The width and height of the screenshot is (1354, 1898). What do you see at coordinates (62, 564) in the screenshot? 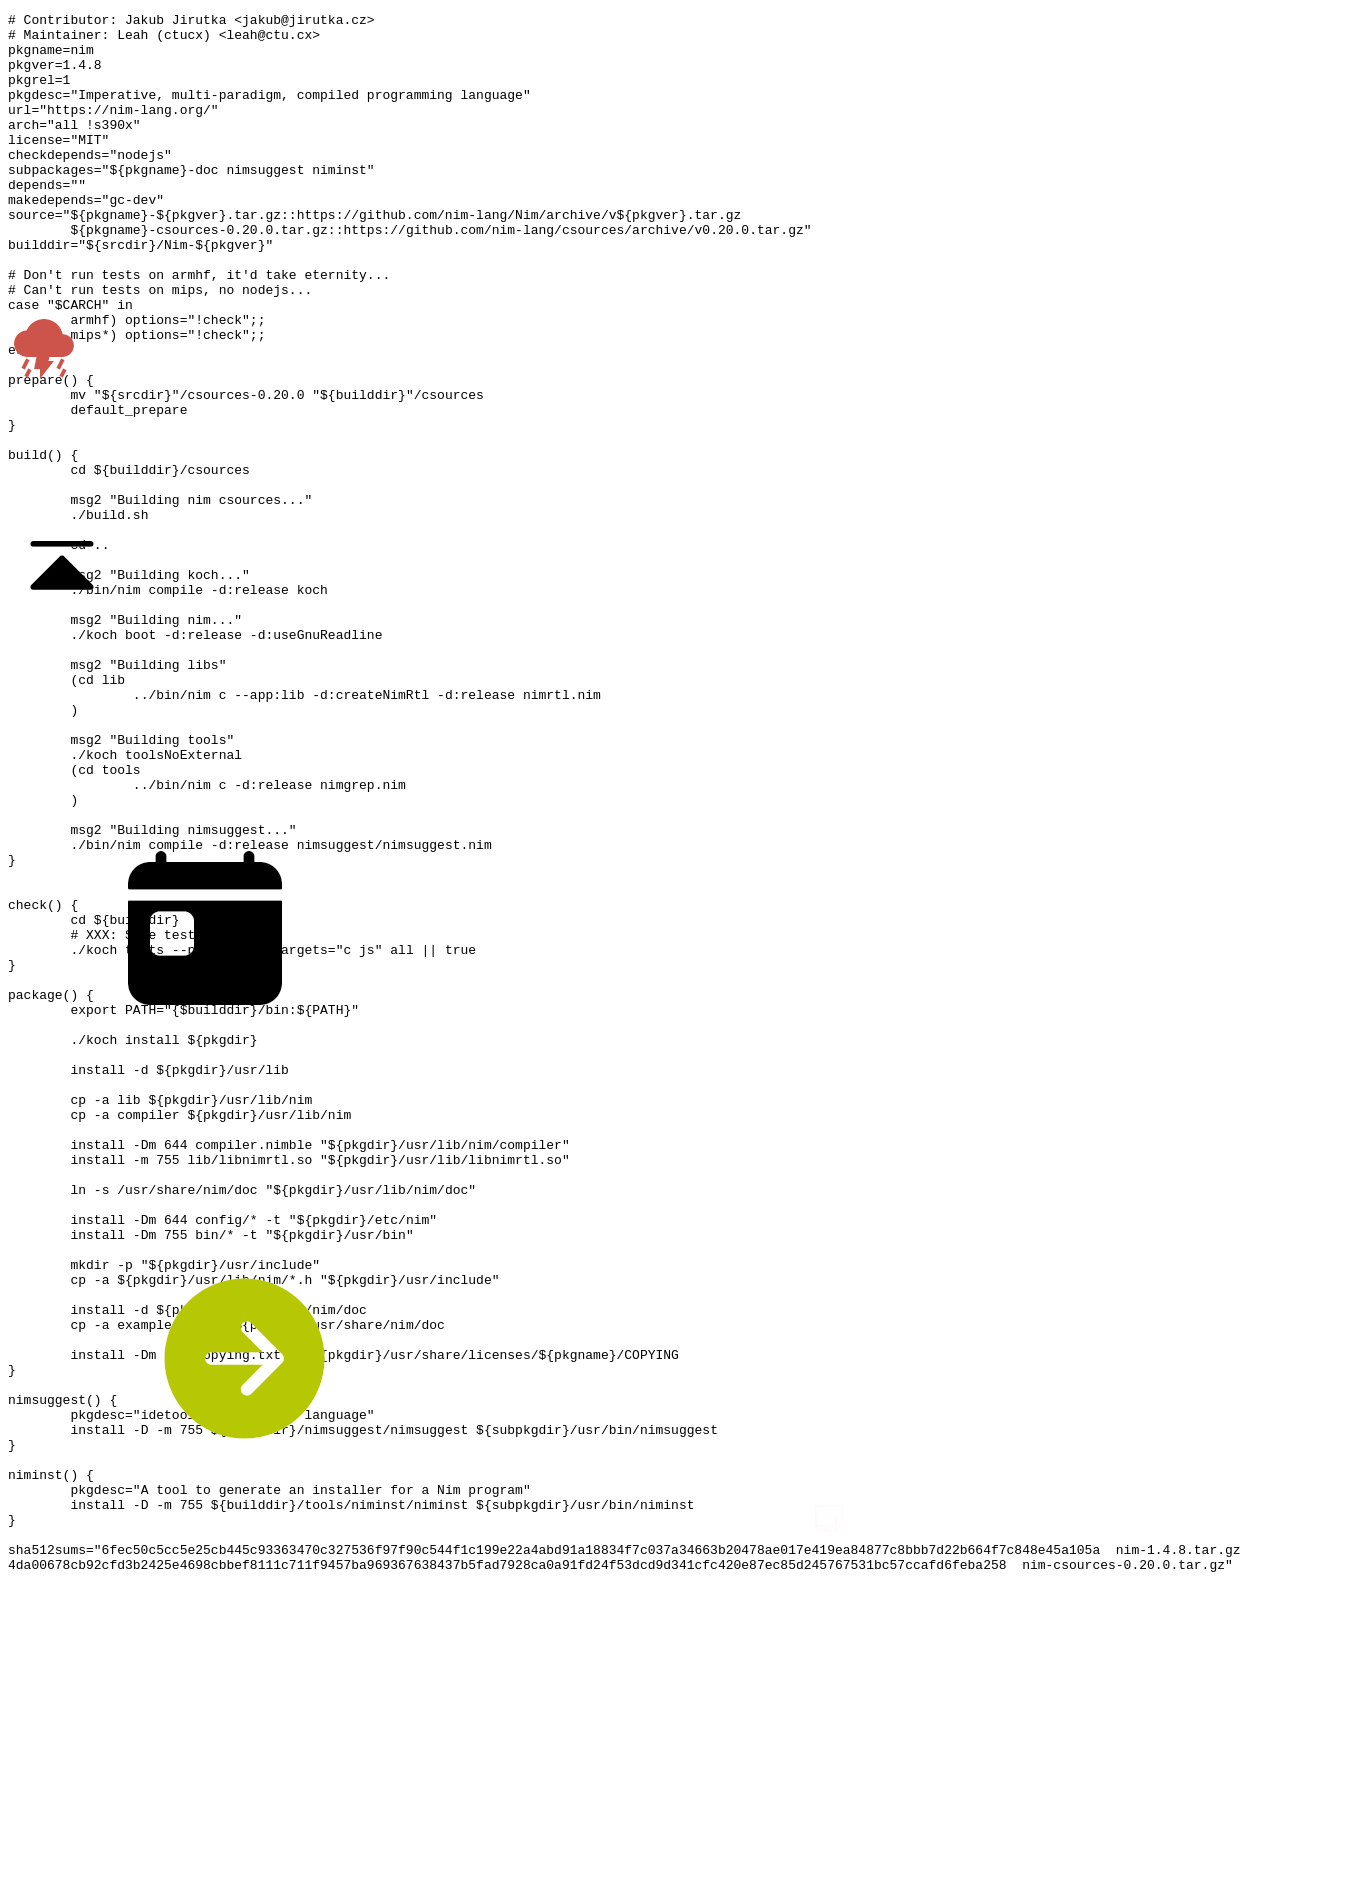
I see `collapse to top or minimize panel` at bounding box center [62, 564].